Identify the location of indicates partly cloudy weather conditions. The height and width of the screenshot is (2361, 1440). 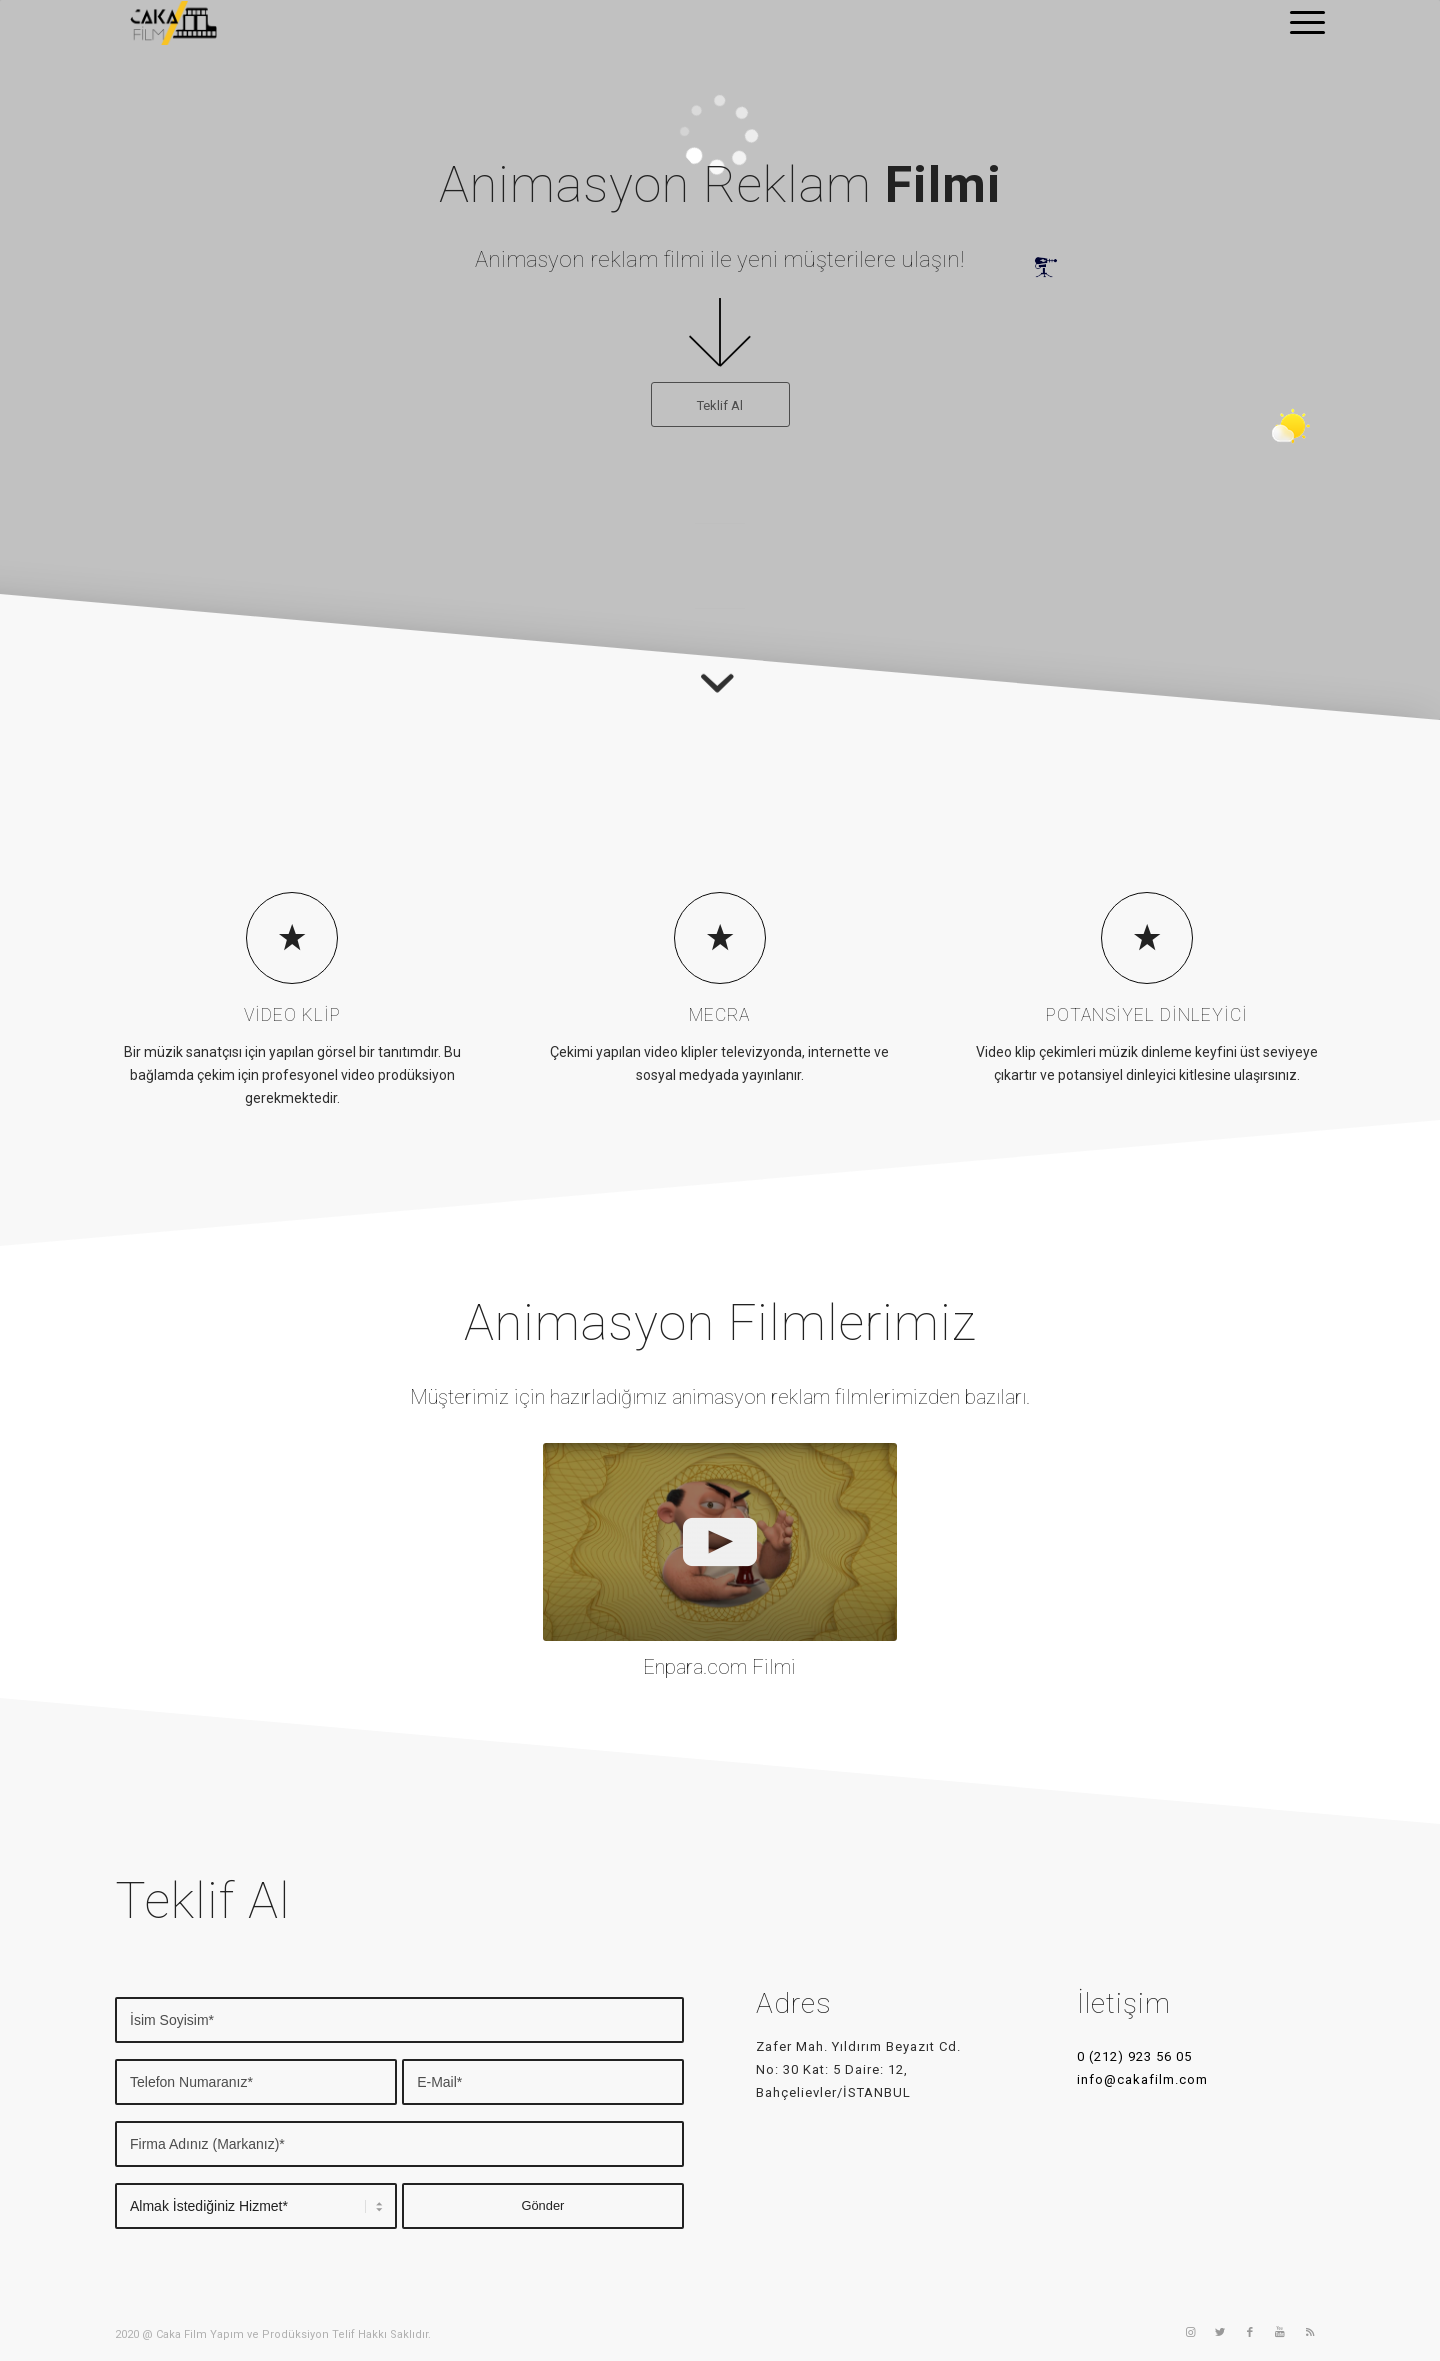
(1291, 426).